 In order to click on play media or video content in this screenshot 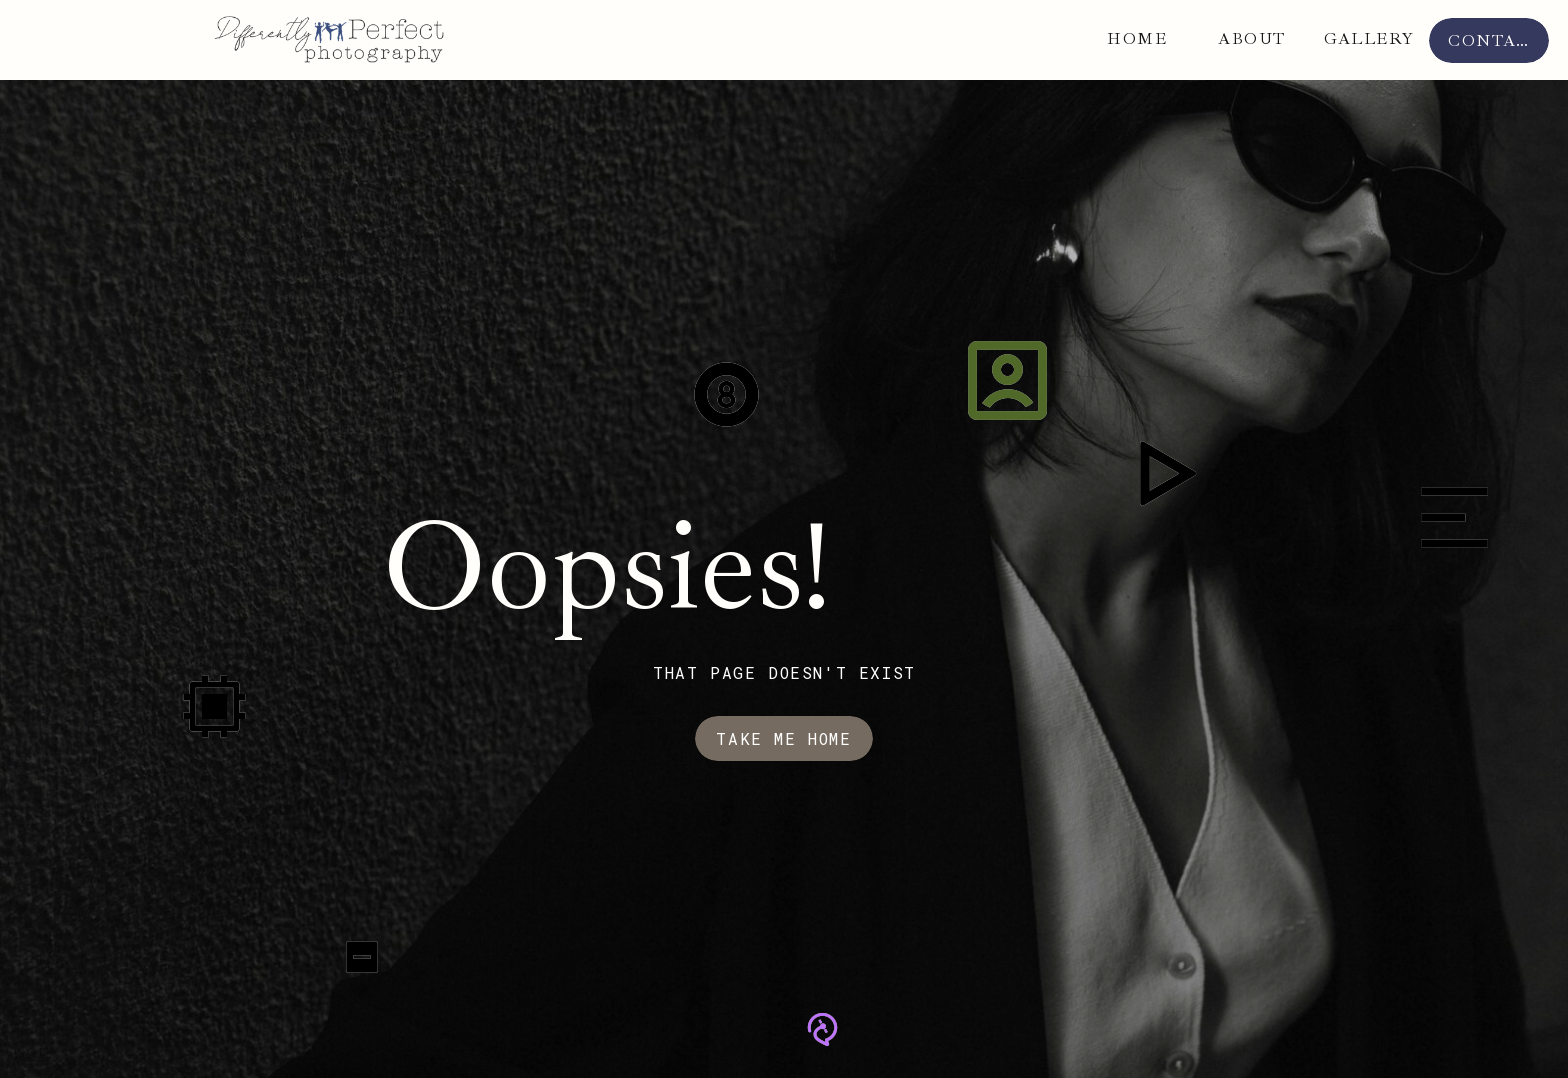, I will do `click(1164, 473)`.